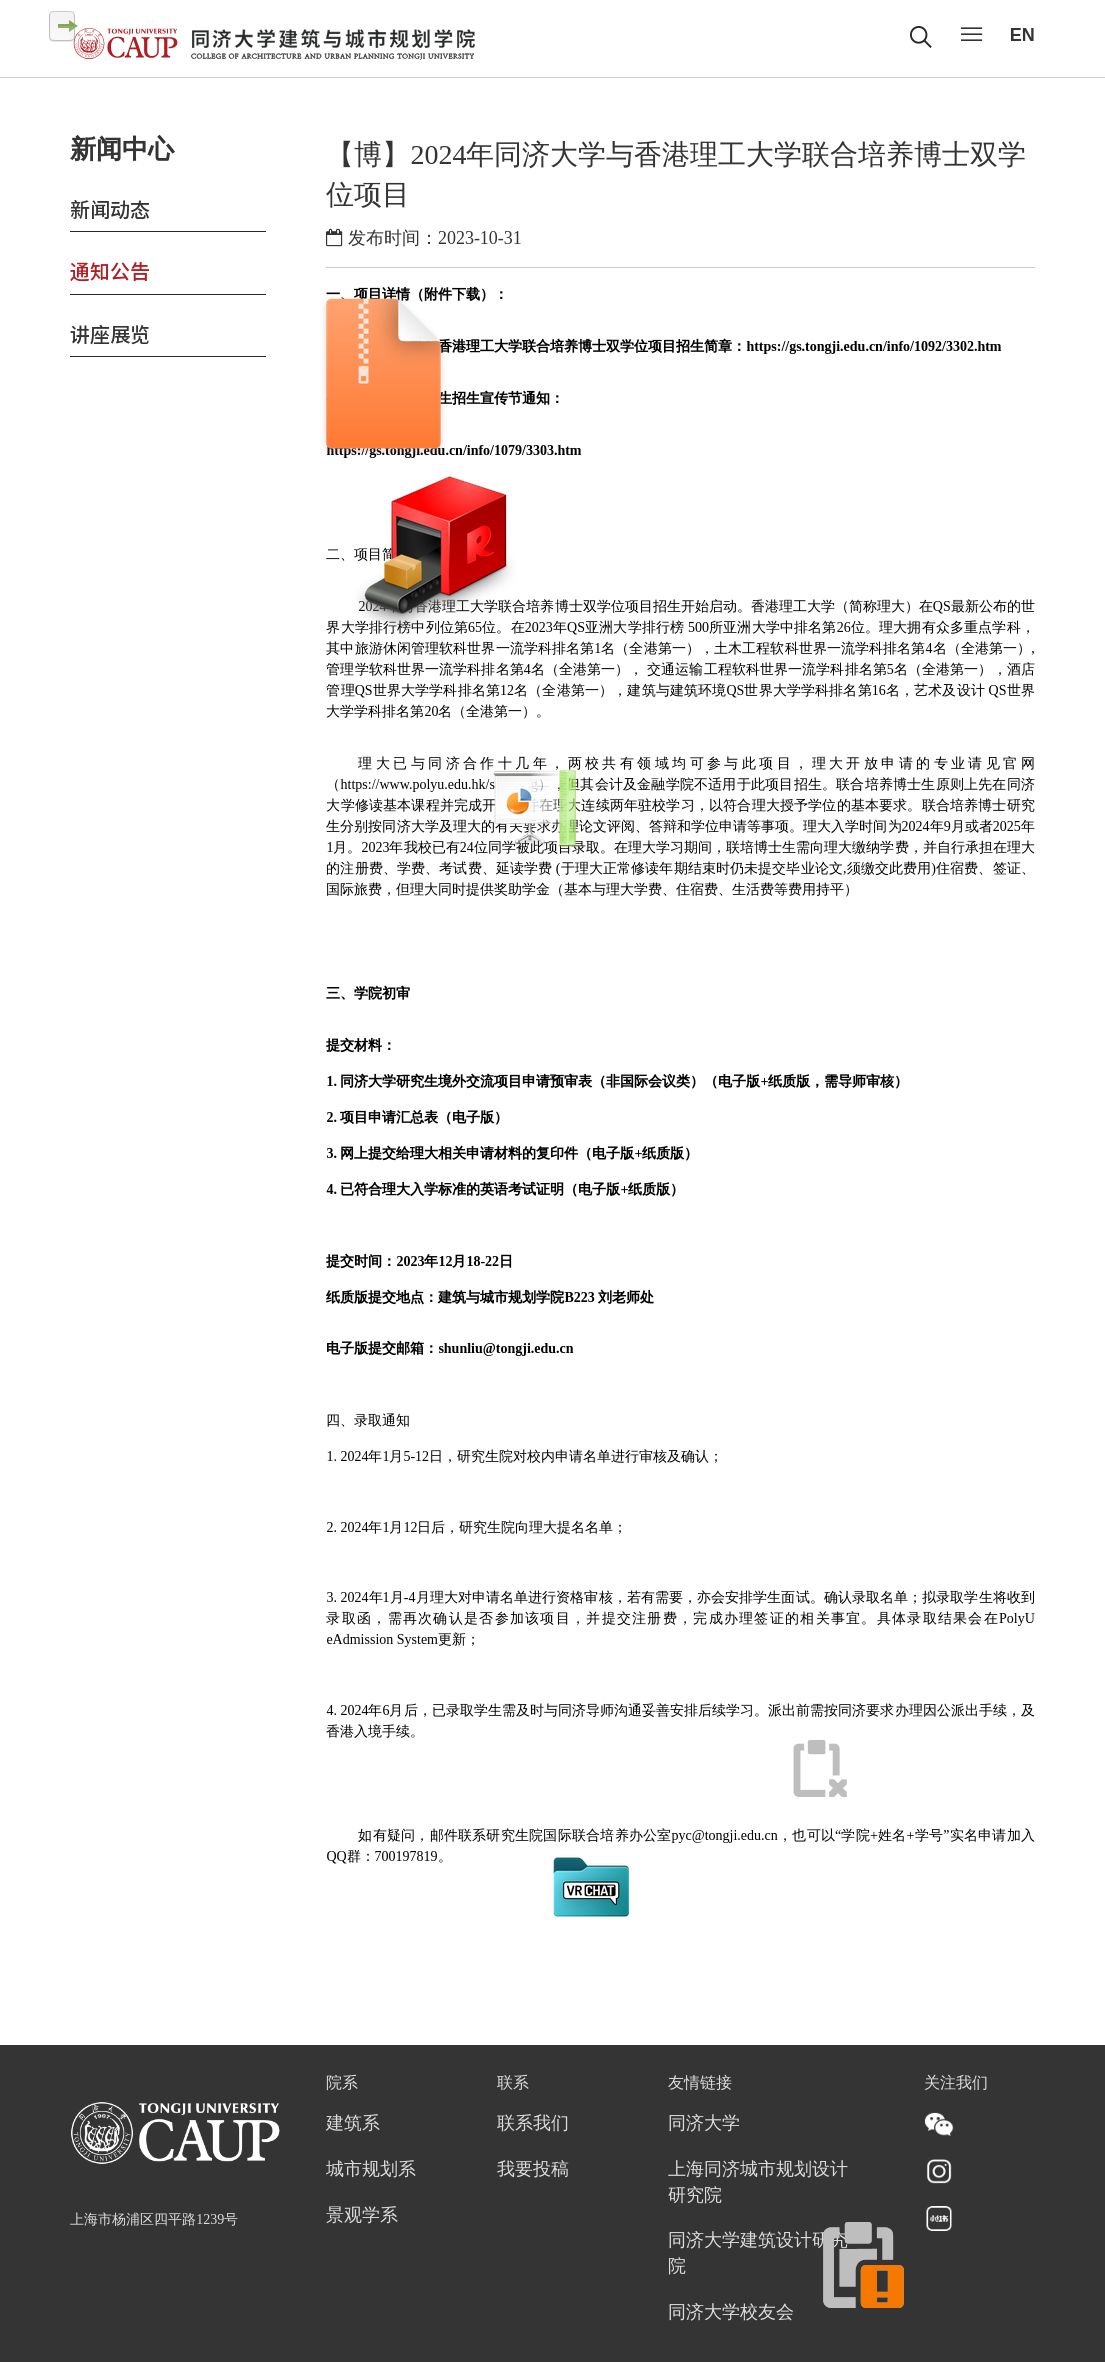  What do you see at coordinates (861, 2265) in the screenshot?
I see `indicates a task or item is due or requires attention` at bounding box center [861, 2265].